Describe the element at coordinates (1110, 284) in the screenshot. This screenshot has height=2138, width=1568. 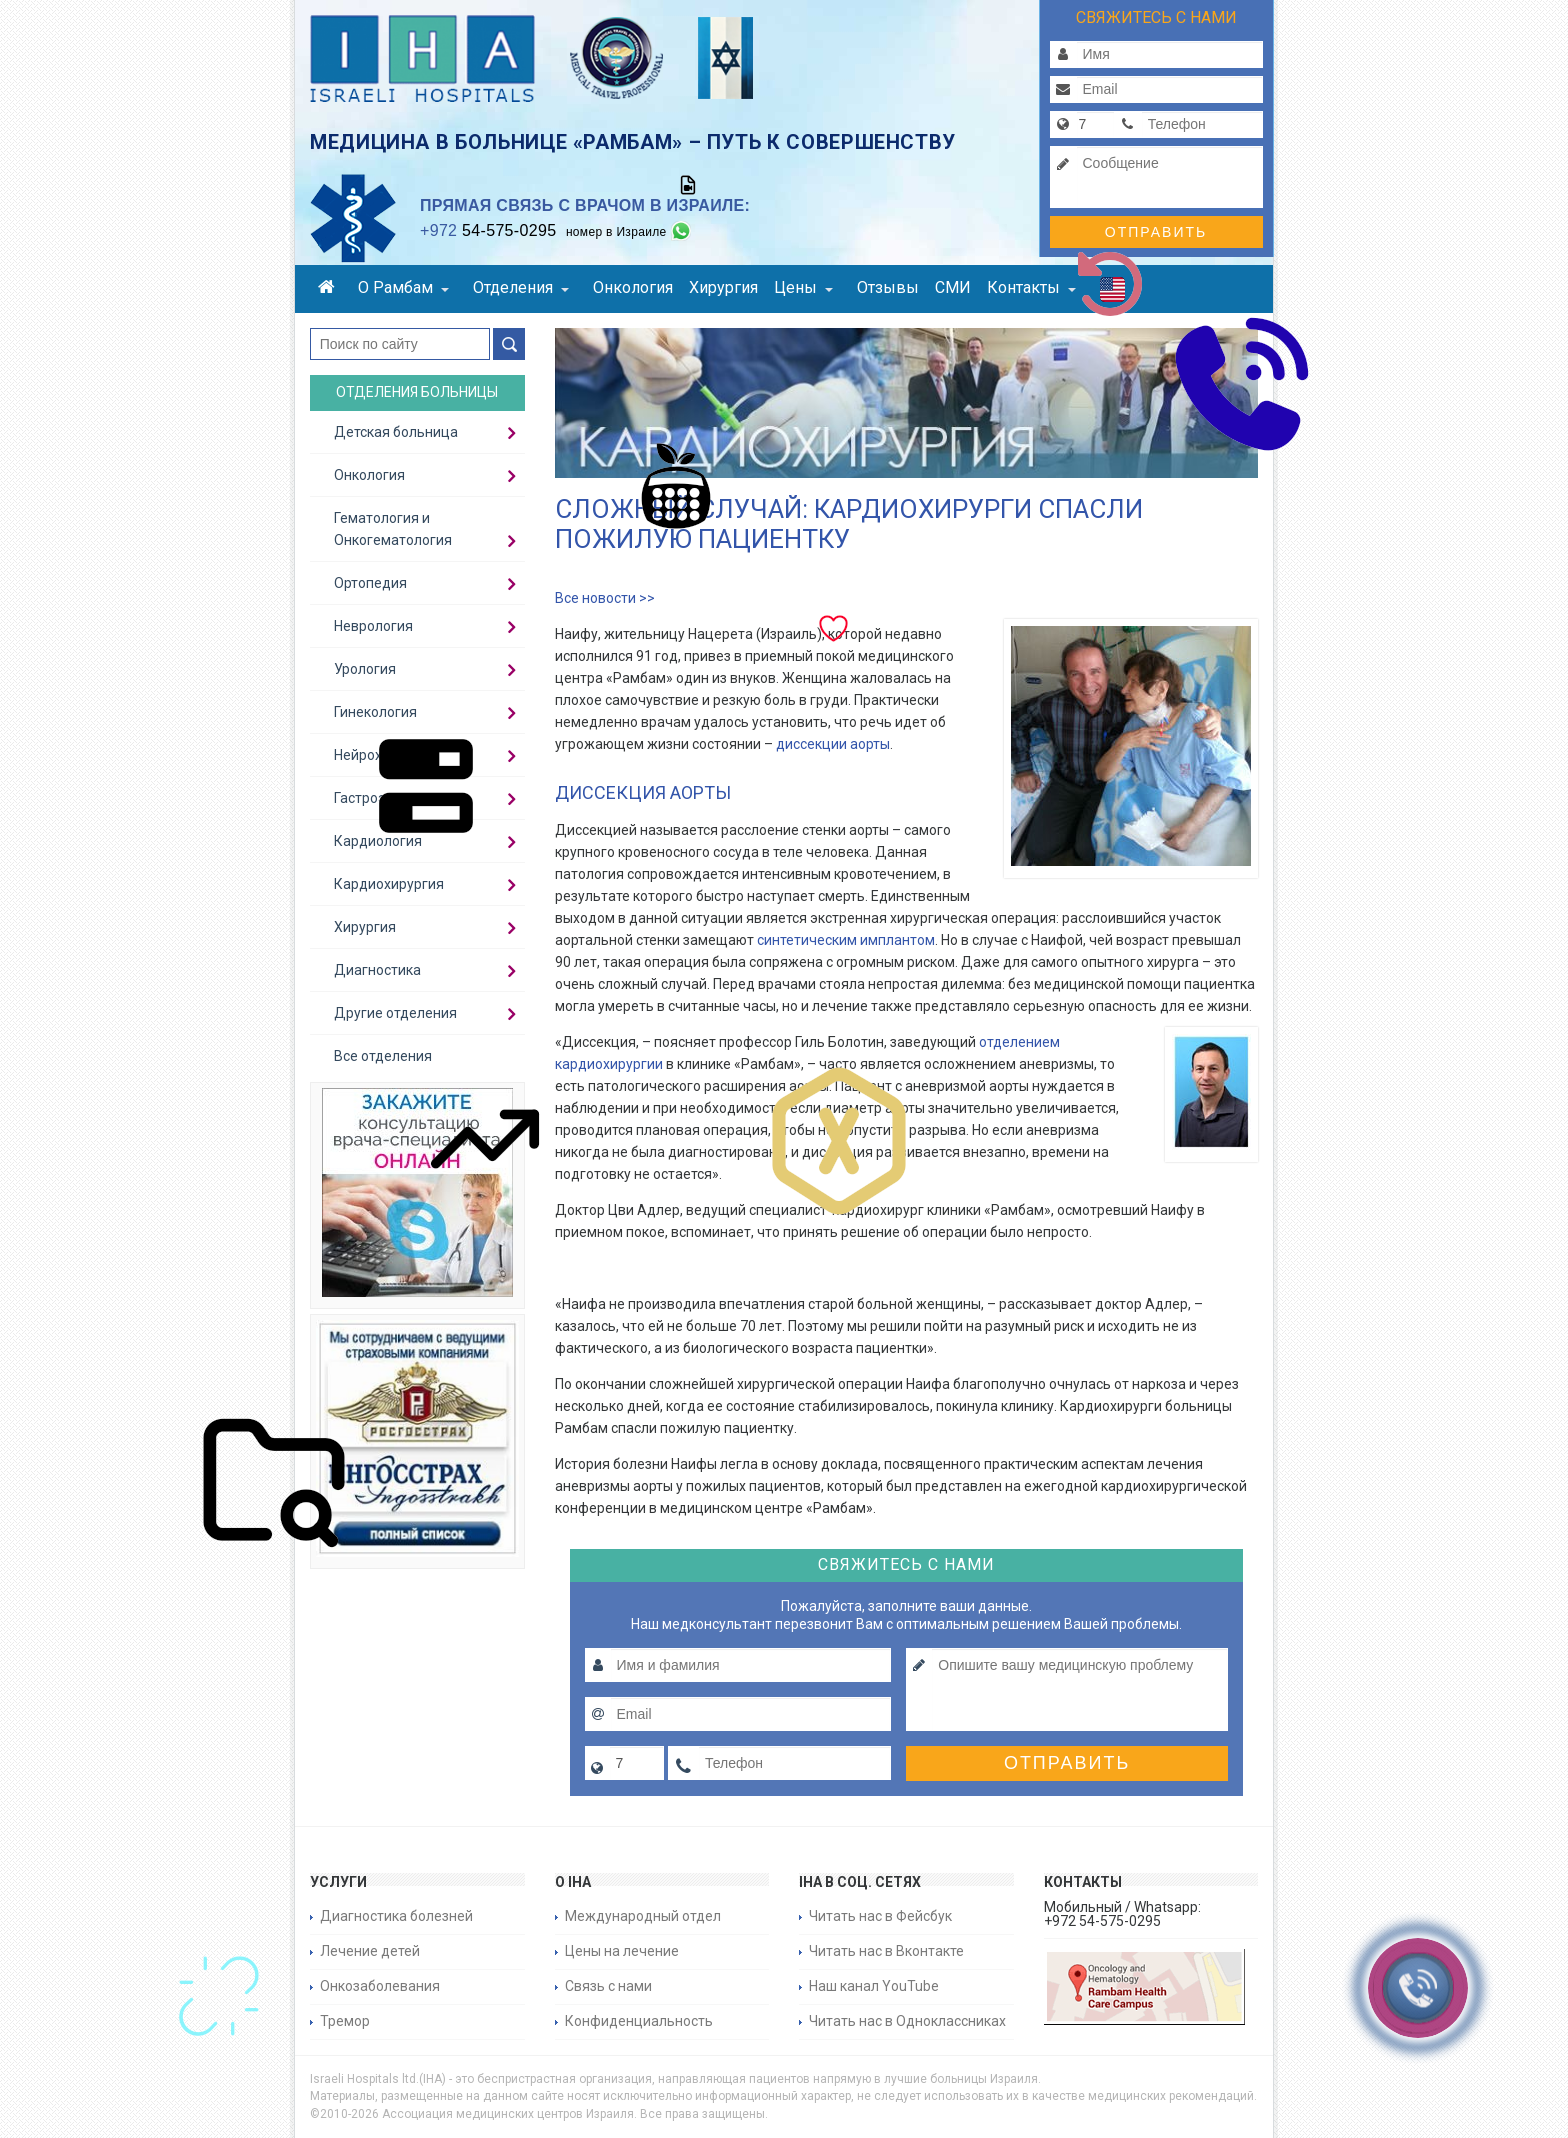
I see `undo the last action` at that location.